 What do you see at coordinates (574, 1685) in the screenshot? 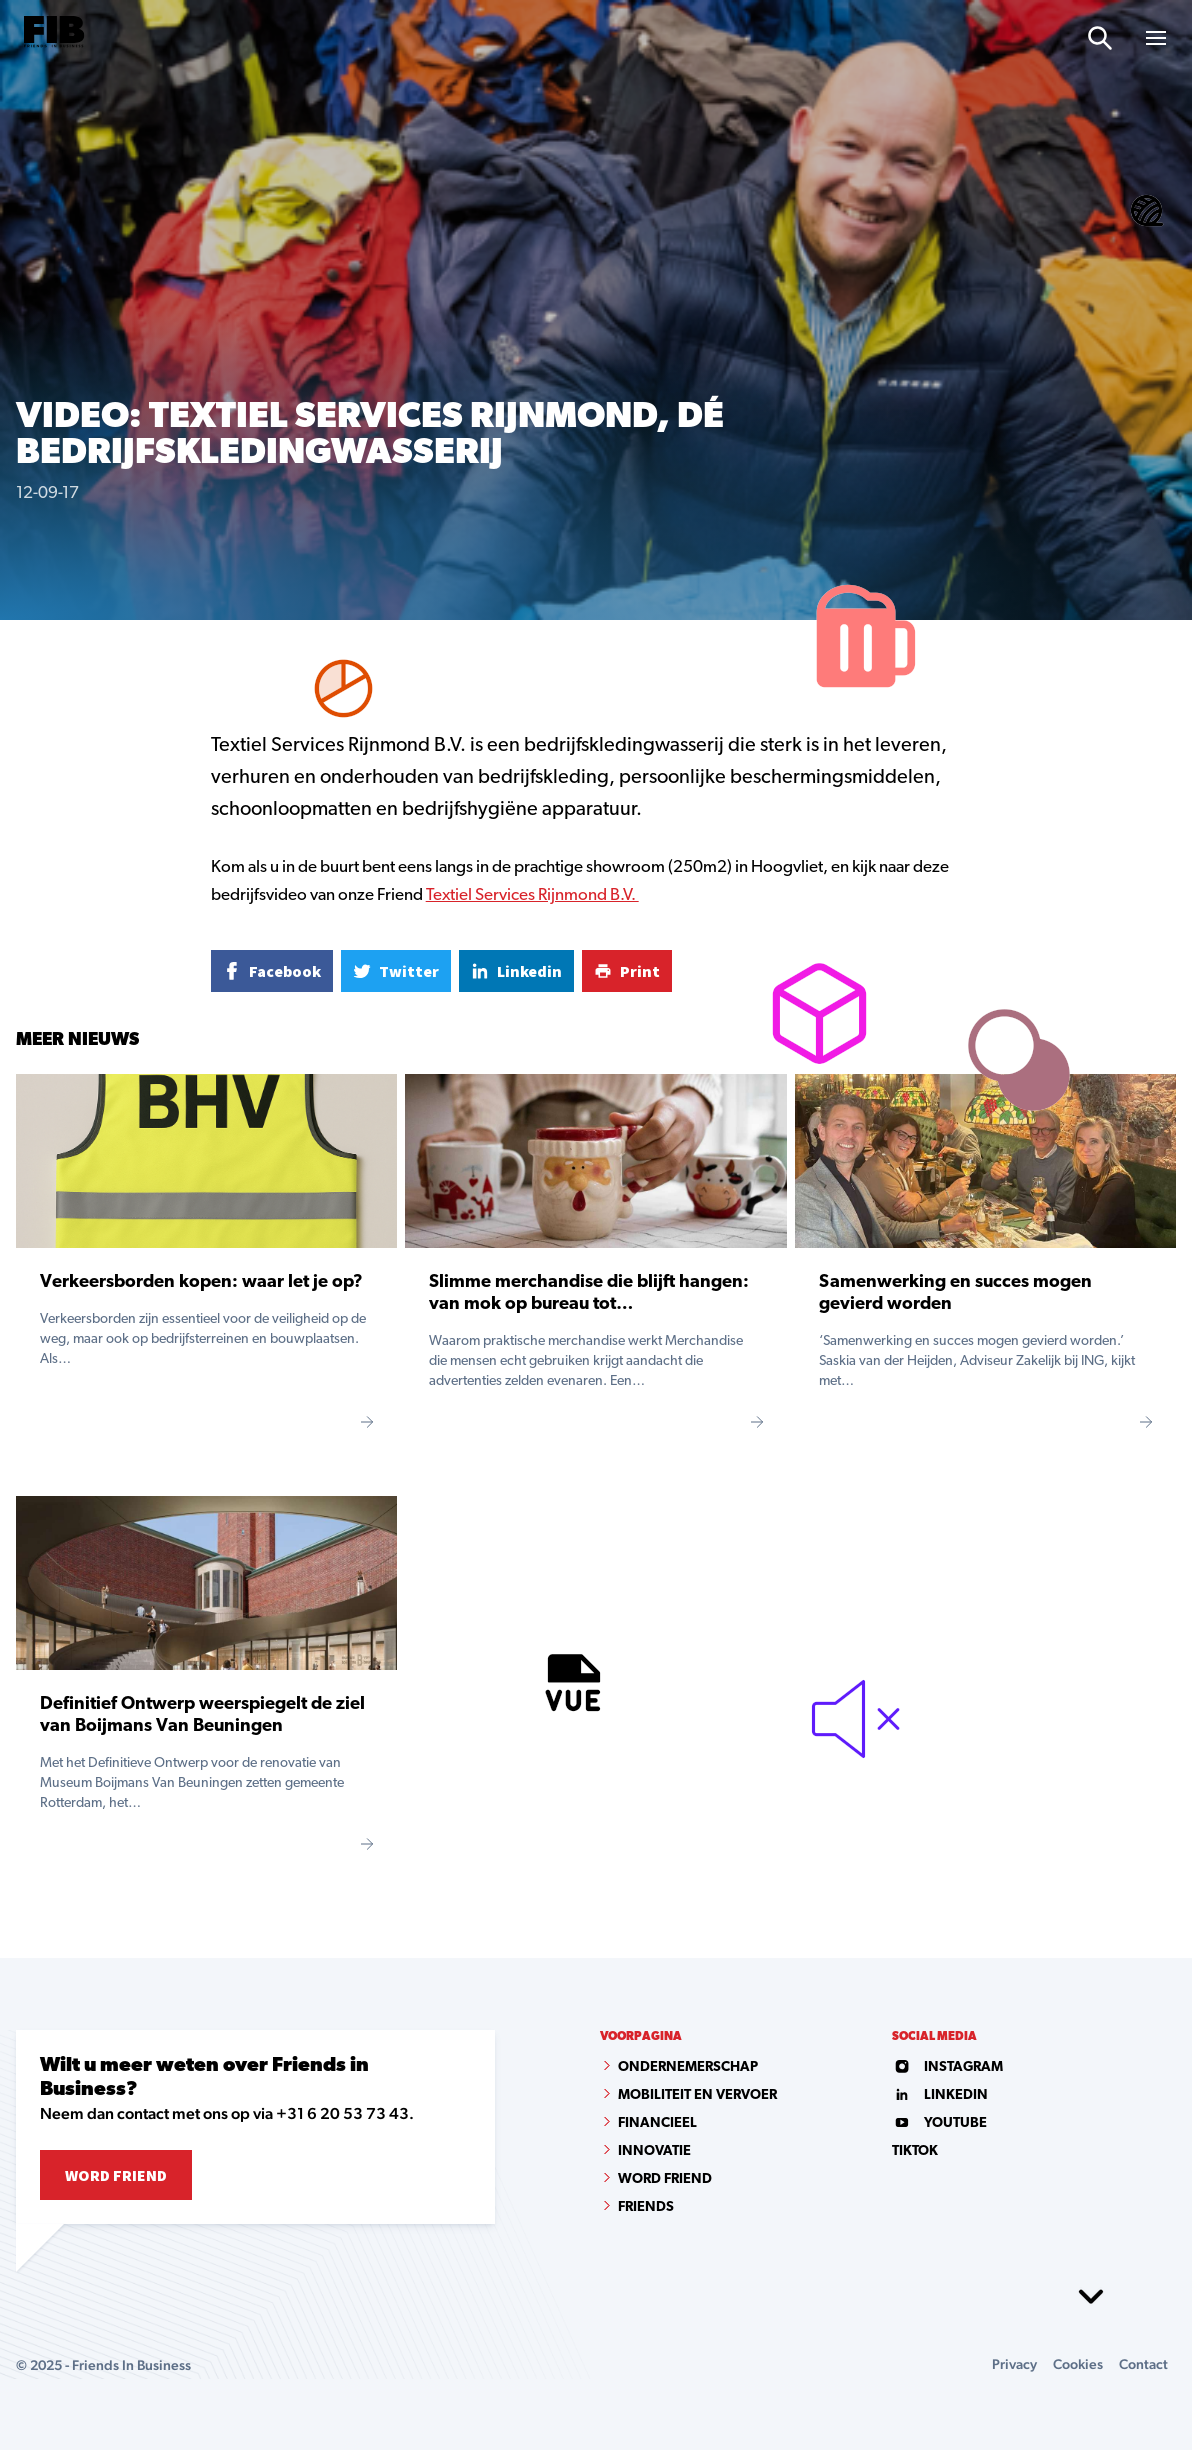
I see `a Vue.js framework file` at bounding box center [574, 1685].